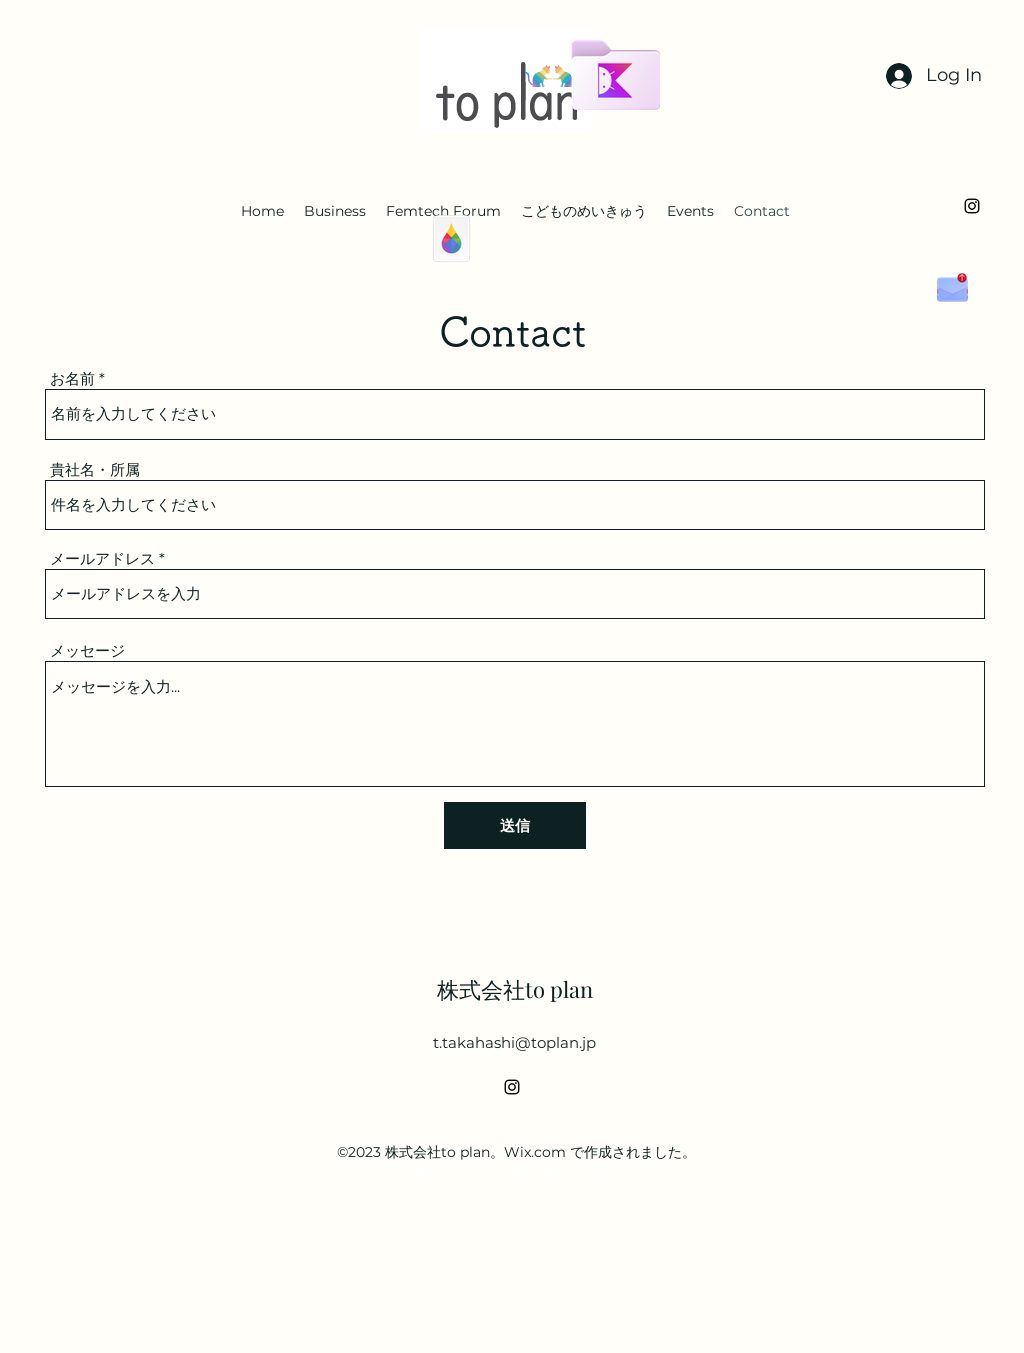 The width and height of the screenshot is (1024, 1353). Describe the element at coordinates (615, 77) in the screenshot. I see `open kotlin android project folder` at that location.